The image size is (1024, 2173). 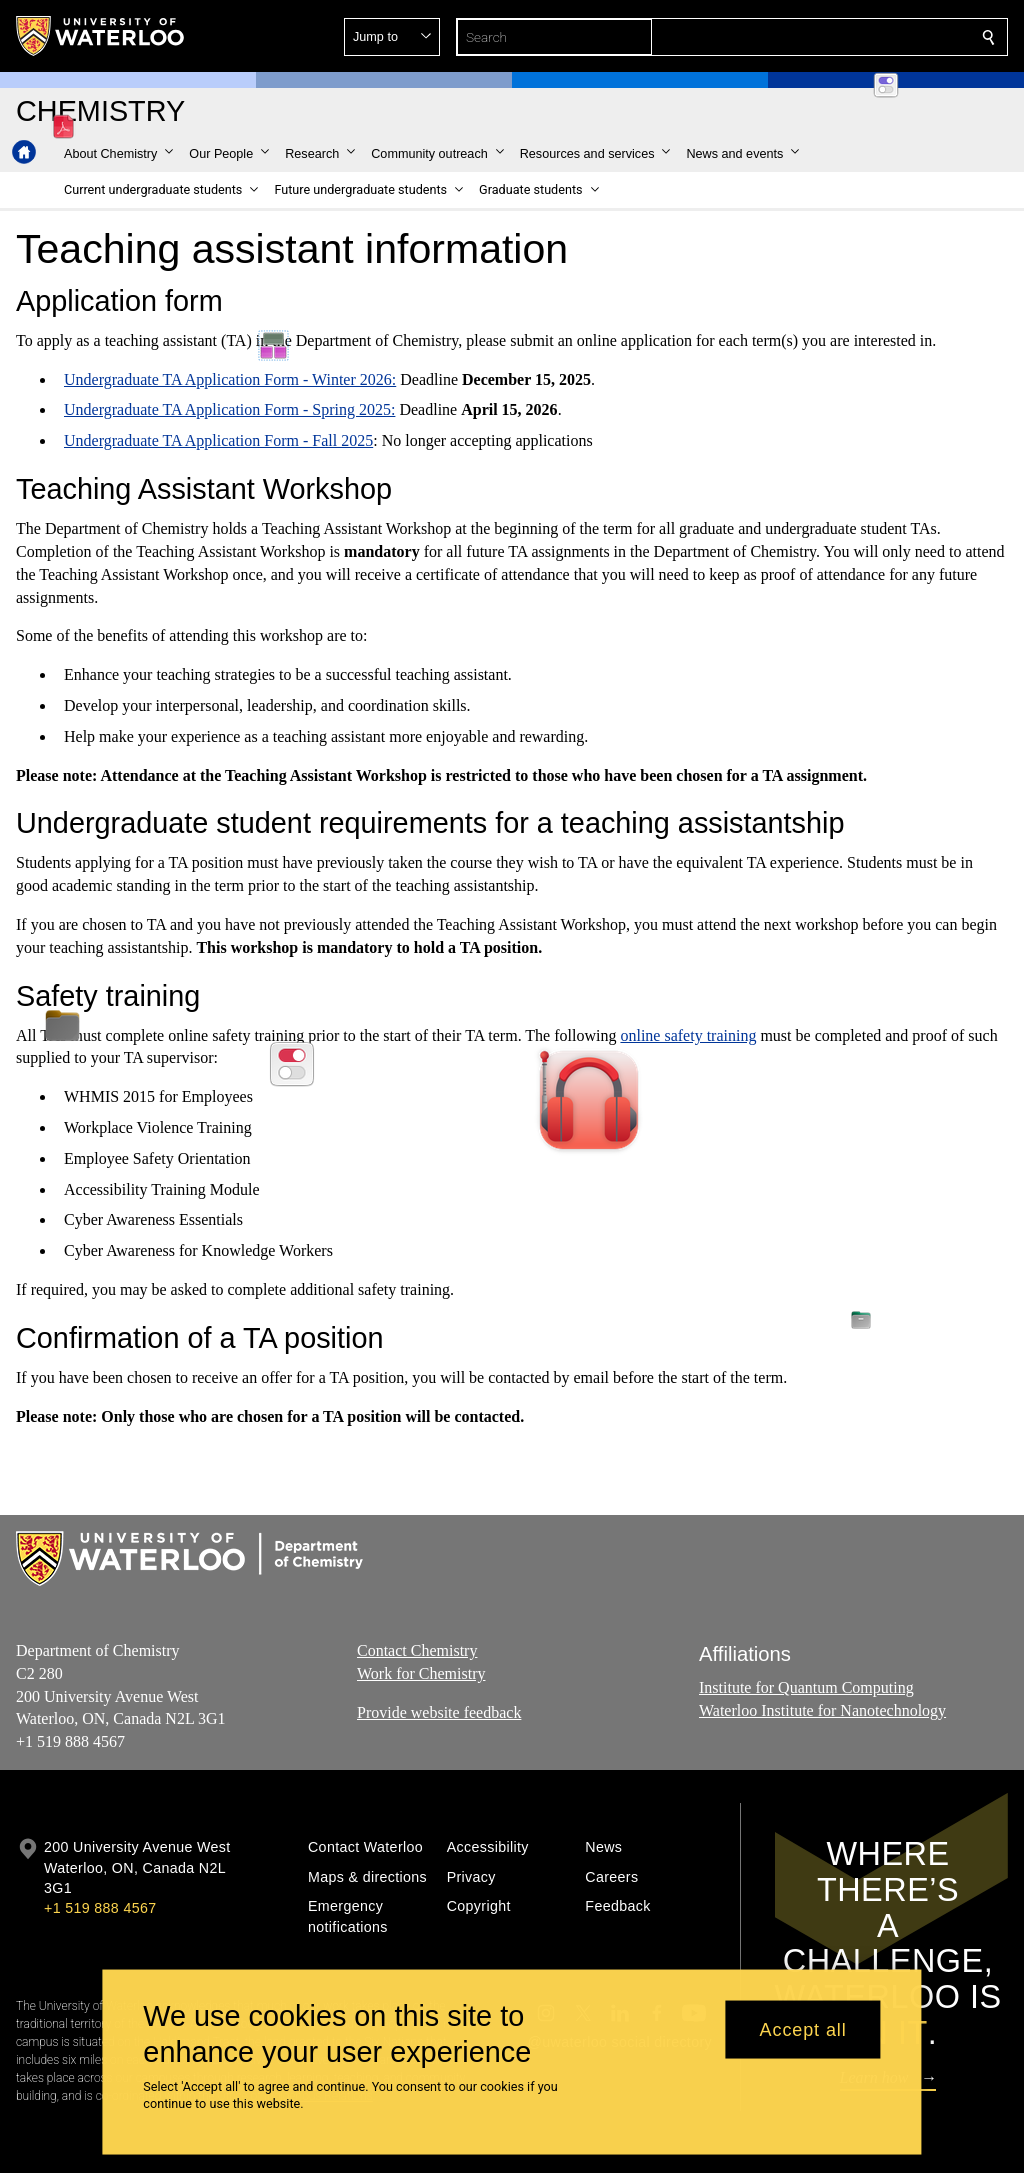 What do you see at coordinates (62, 1025) in the screenshot?
I see `open a folder to view its contents` at bounding box center [62, 1025].